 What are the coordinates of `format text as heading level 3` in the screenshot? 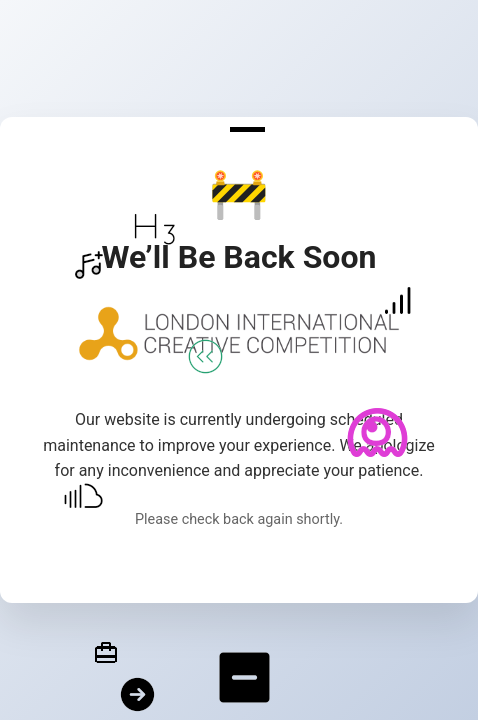 It's located at (152, 228).